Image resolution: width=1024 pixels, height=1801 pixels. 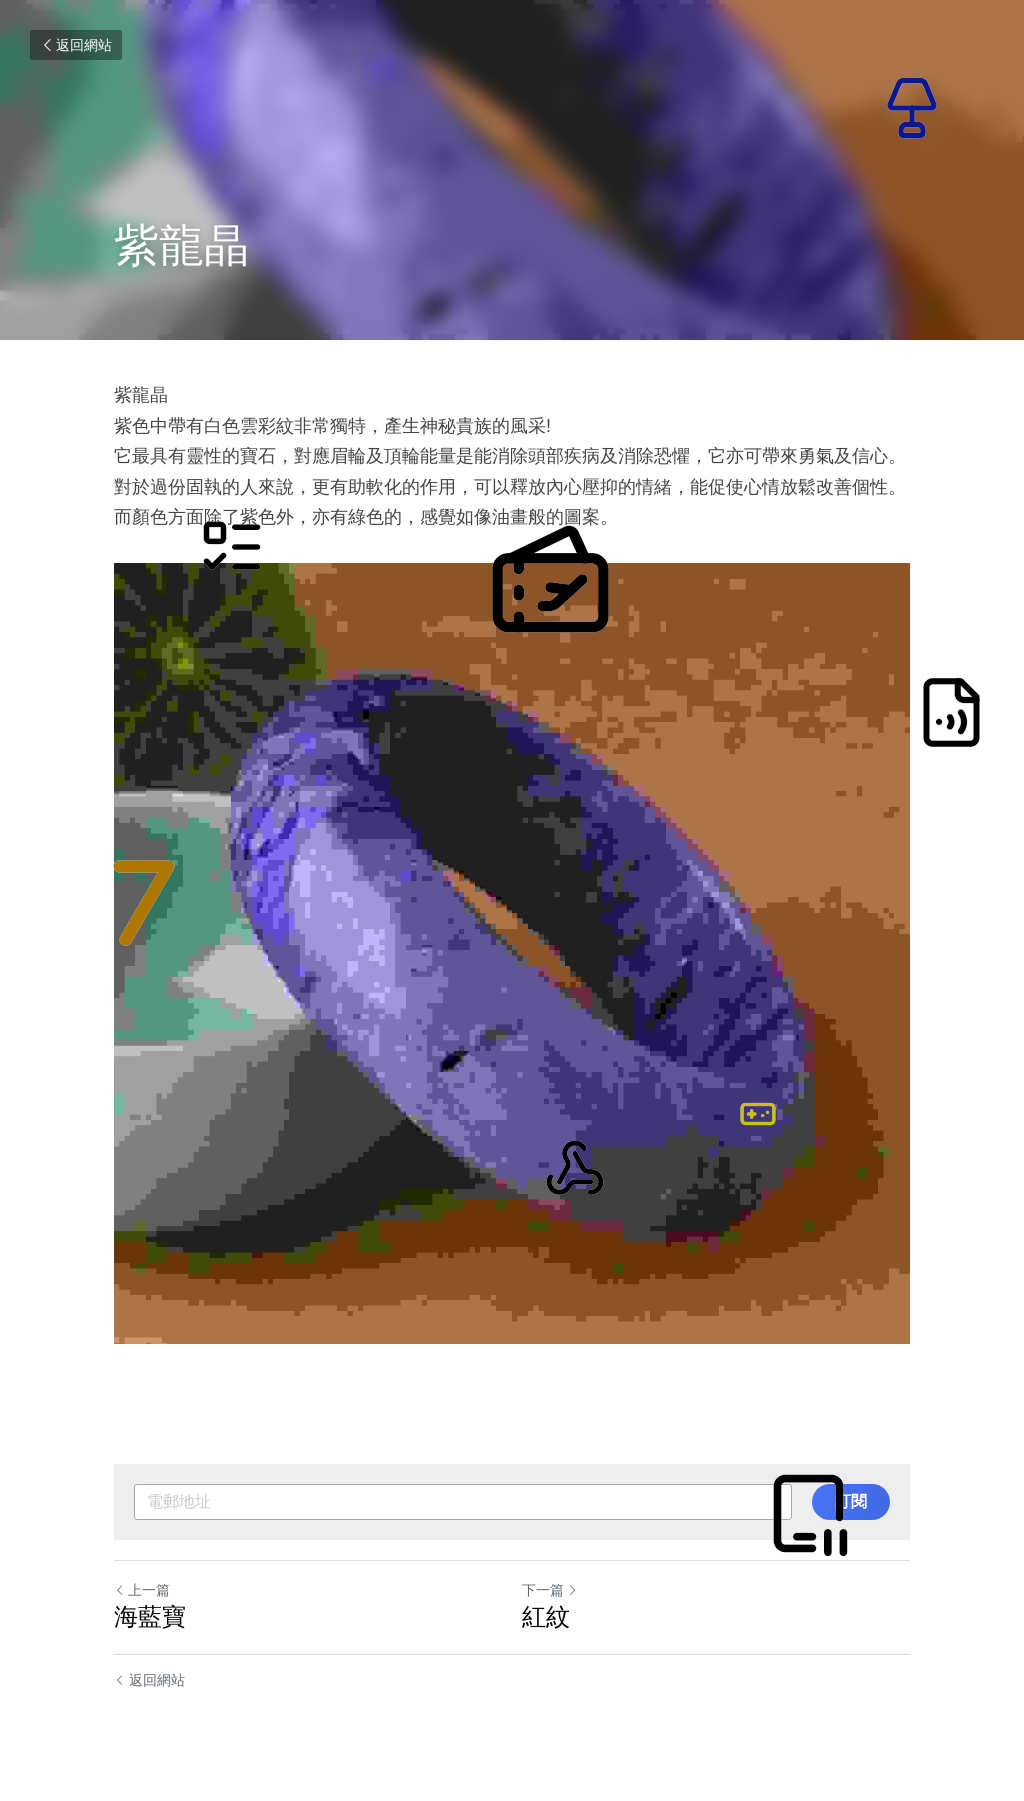 What do you see at coordinates (951, 712) in the screenshot?
I see `open audio file` at bounding box center [951, 712].